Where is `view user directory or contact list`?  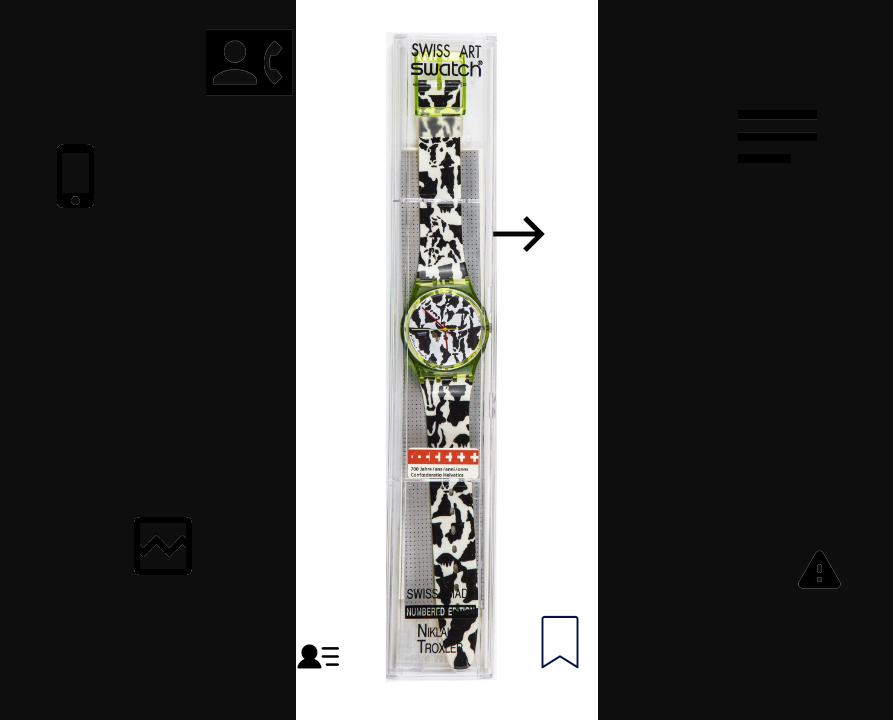 view user directory or contact list is located at coordinates (317, 656).